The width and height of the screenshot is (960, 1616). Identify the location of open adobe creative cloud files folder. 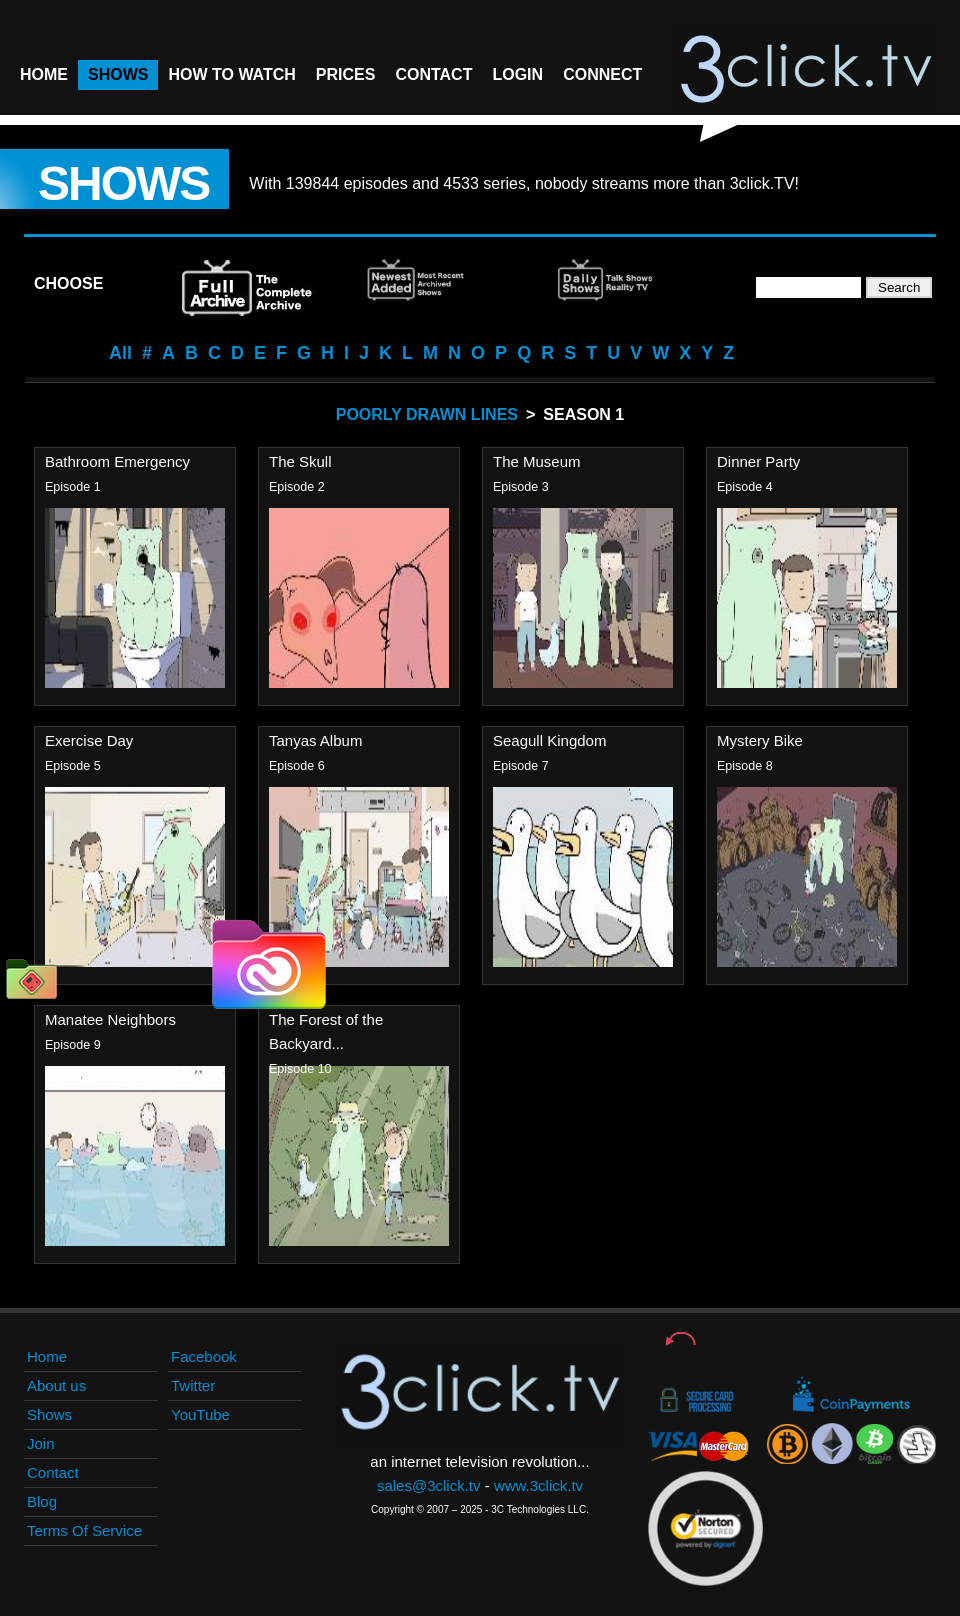
(268, 967).